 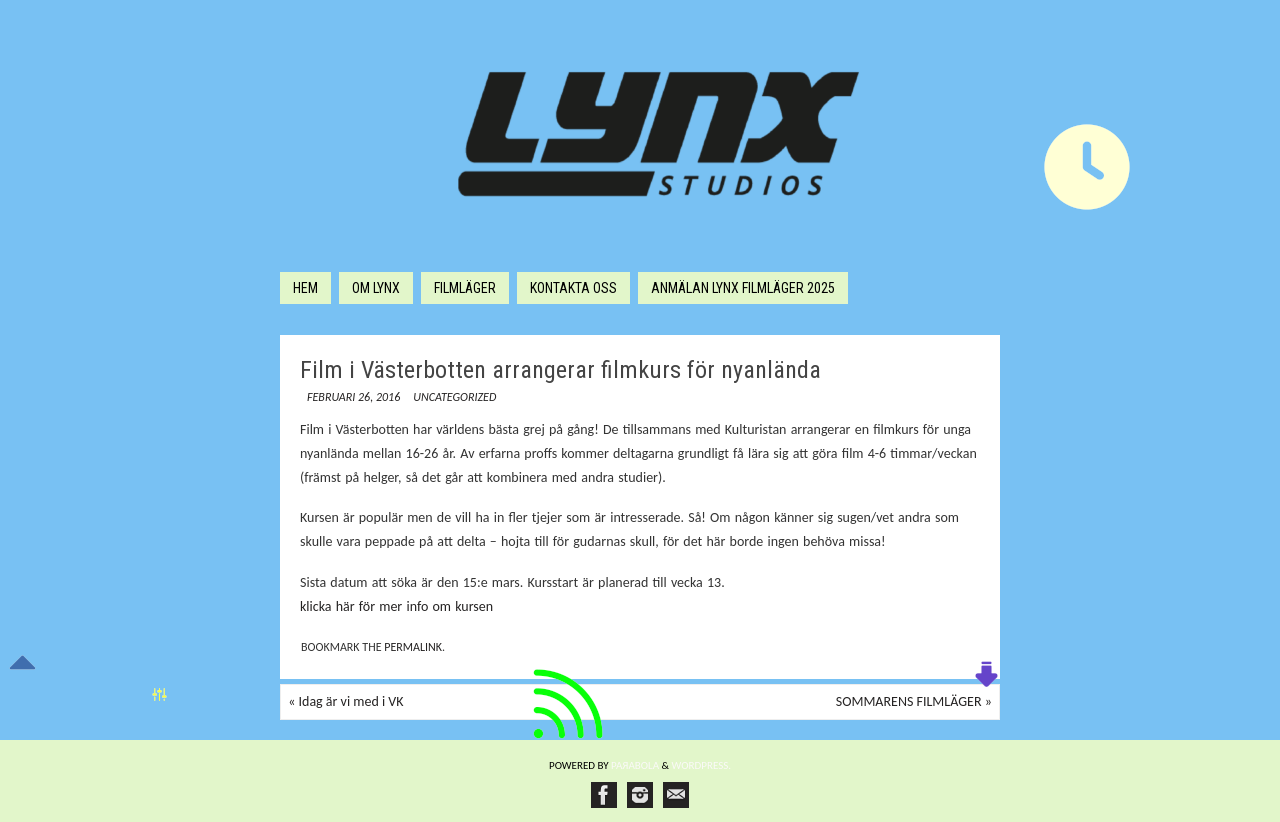 I want to click on subscribe to RSS feed, so click(x=565, y=707).